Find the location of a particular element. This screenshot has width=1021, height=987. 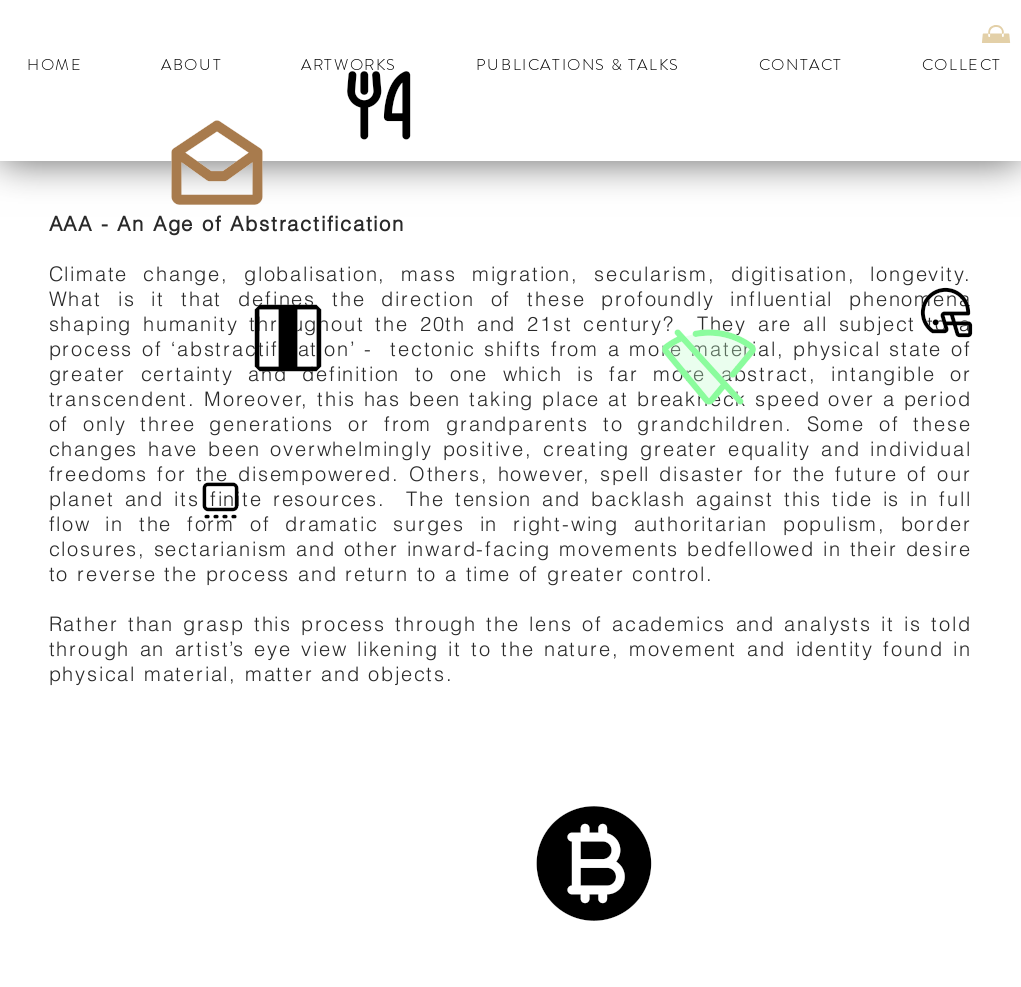

switch to centered layout view is located at coordinates (288, 338).